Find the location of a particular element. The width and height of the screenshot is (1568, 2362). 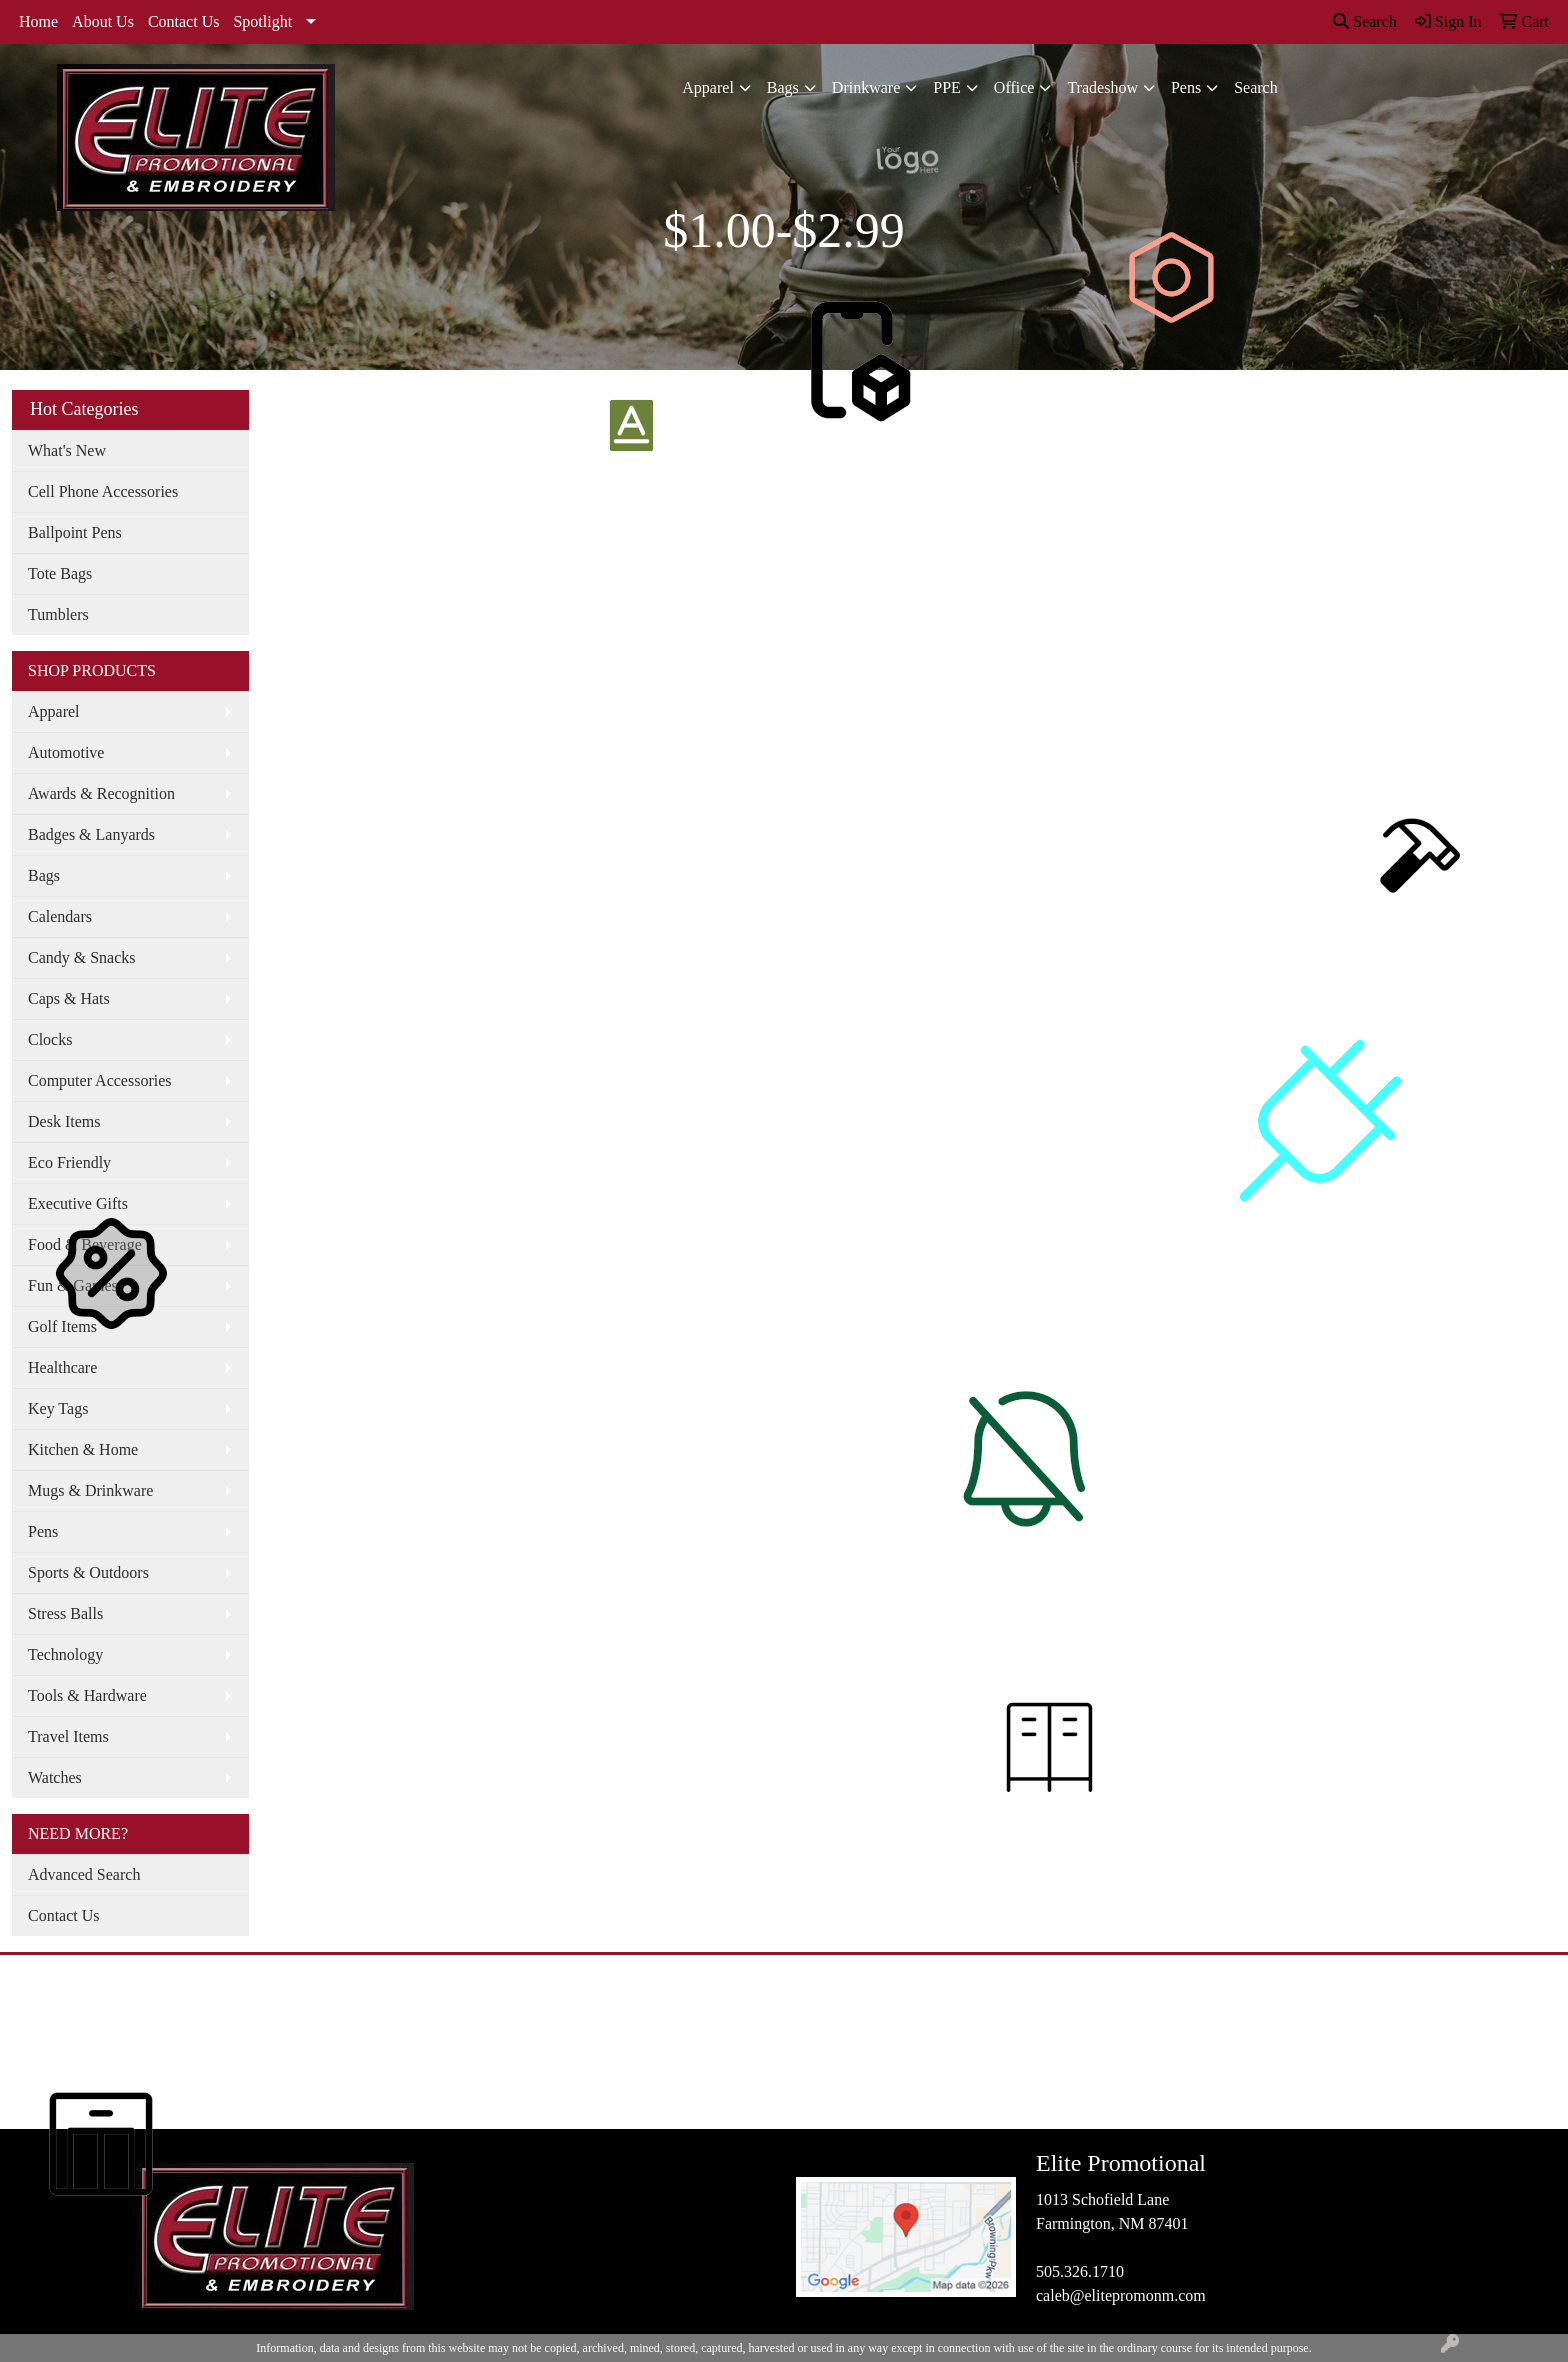

connect to a power source is located at coordinates (1317, 1123).